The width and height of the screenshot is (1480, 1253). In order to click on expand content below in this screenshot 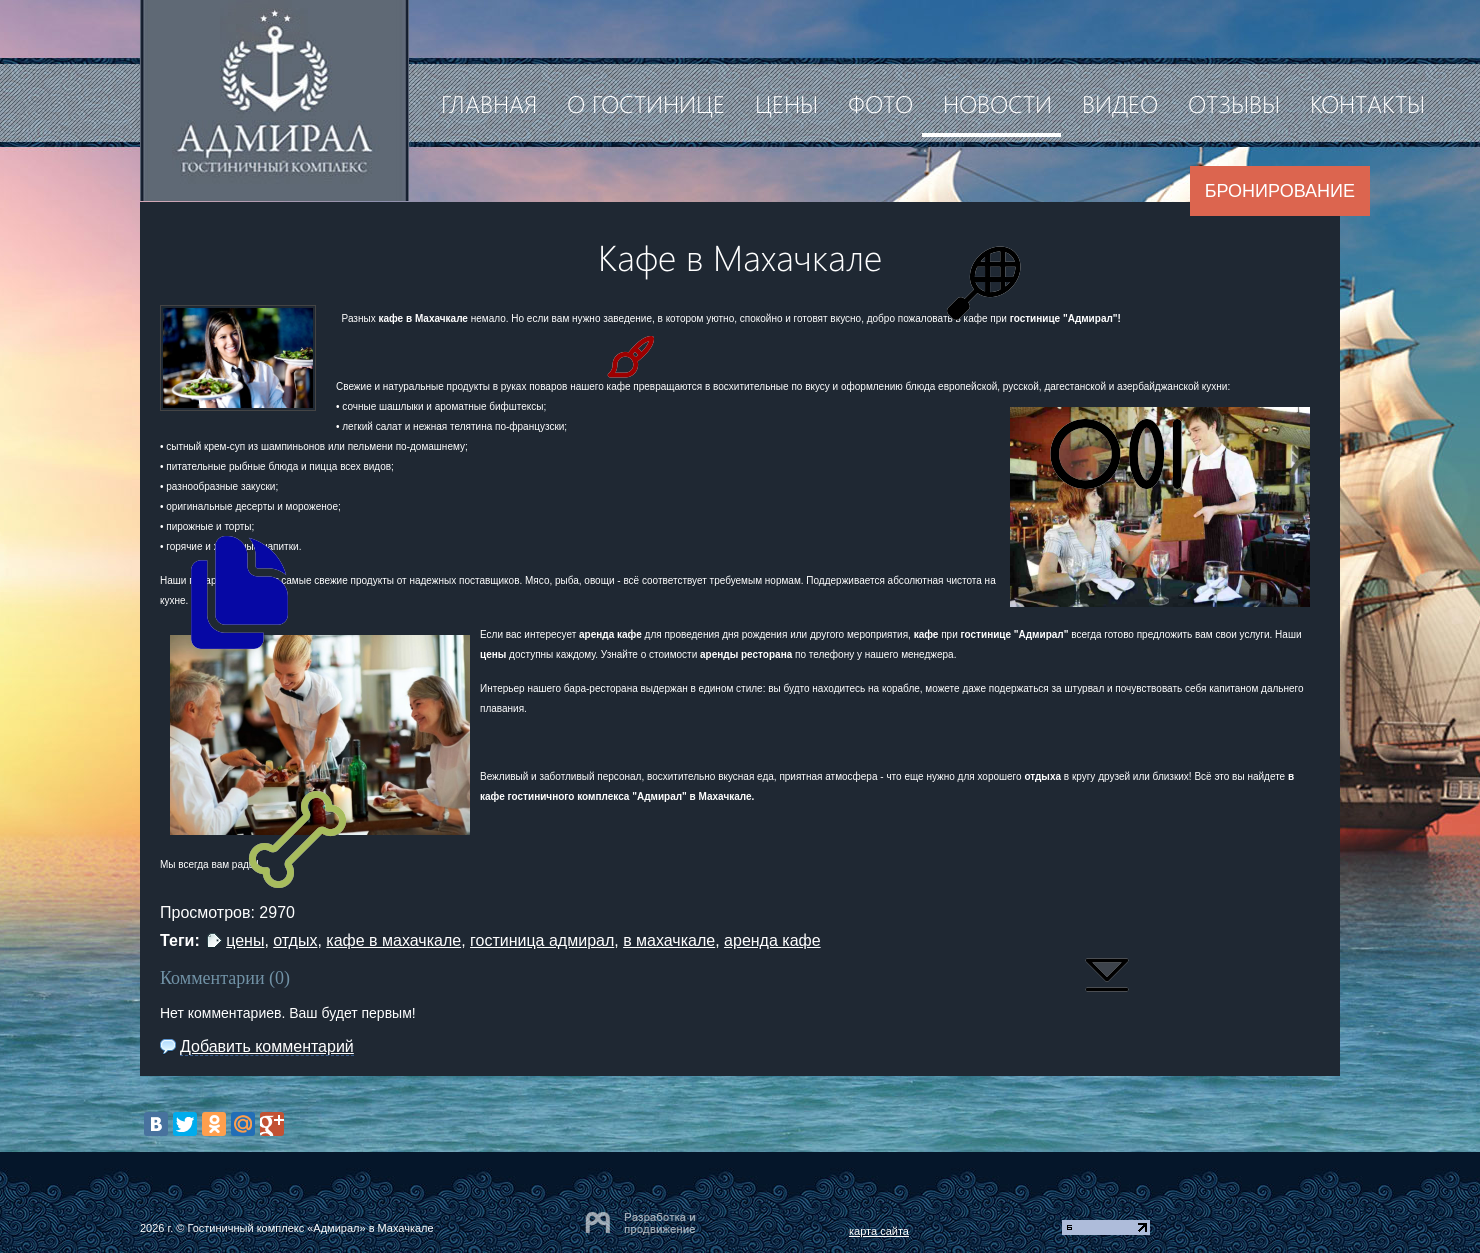, I will do `click(1107, 974)`.